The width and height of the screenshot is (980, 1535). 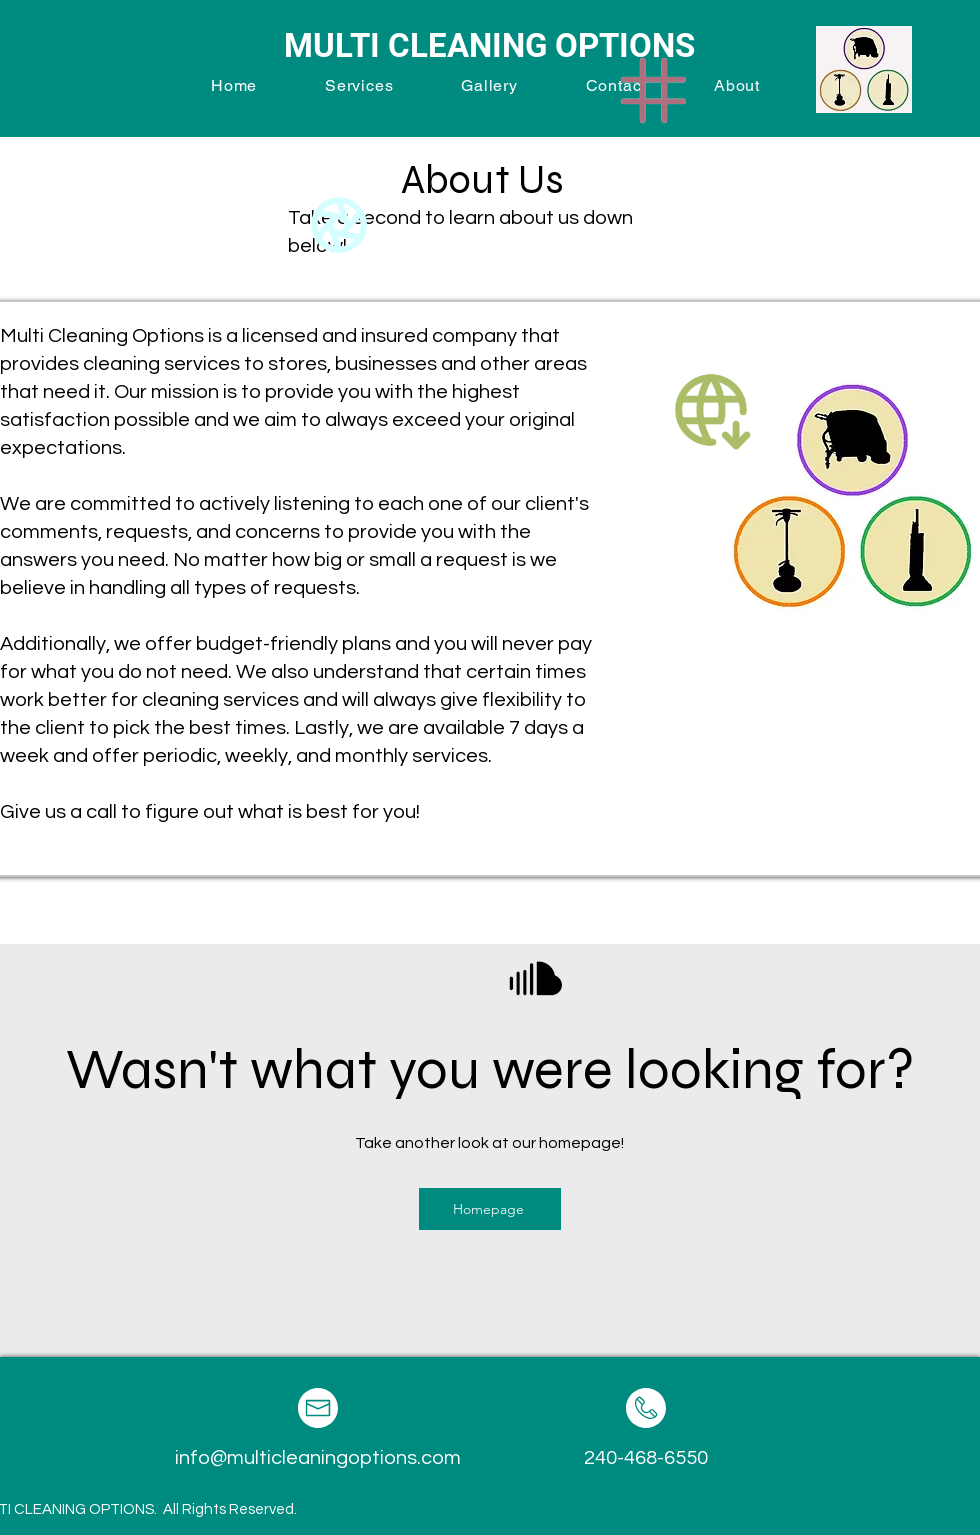 I want to click on download from the web, so click(x=711, y=410).